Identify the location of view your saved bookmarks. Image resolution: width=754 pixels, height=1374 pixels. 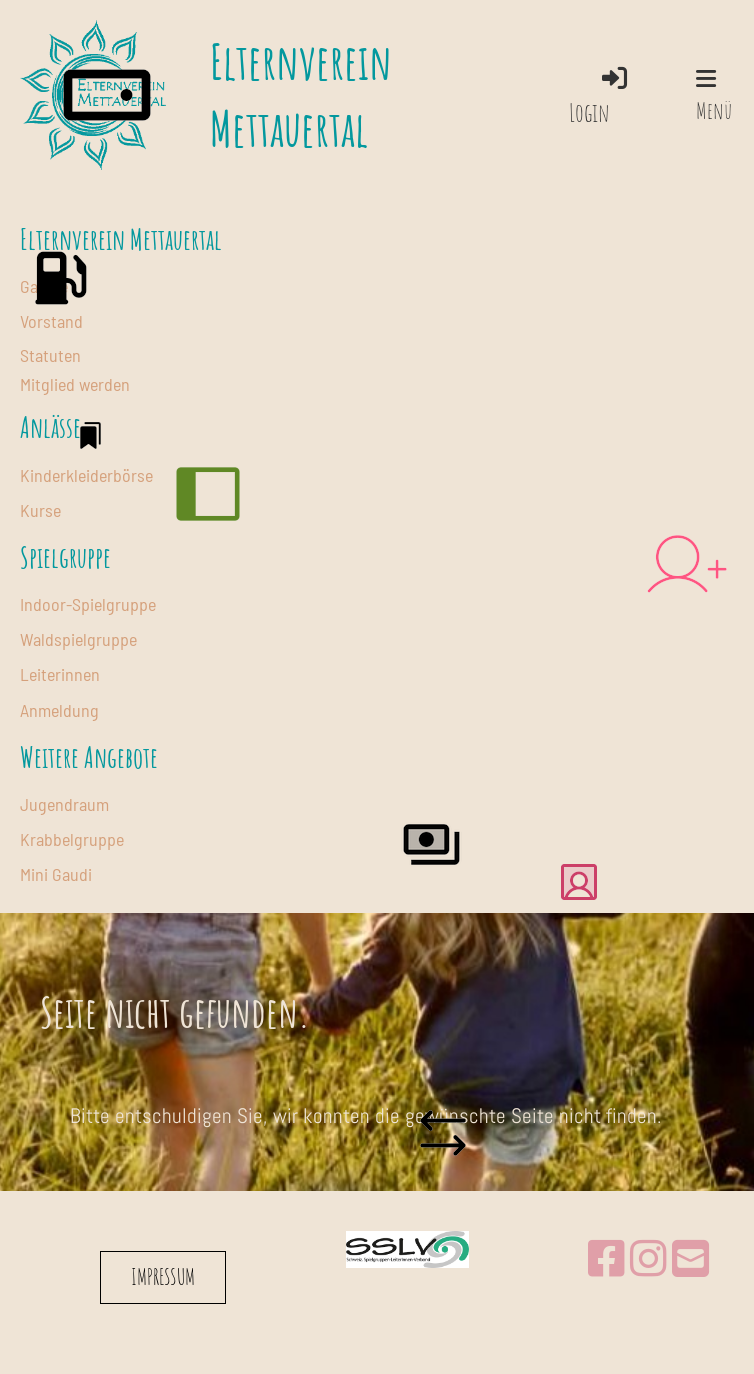
(90, 435).